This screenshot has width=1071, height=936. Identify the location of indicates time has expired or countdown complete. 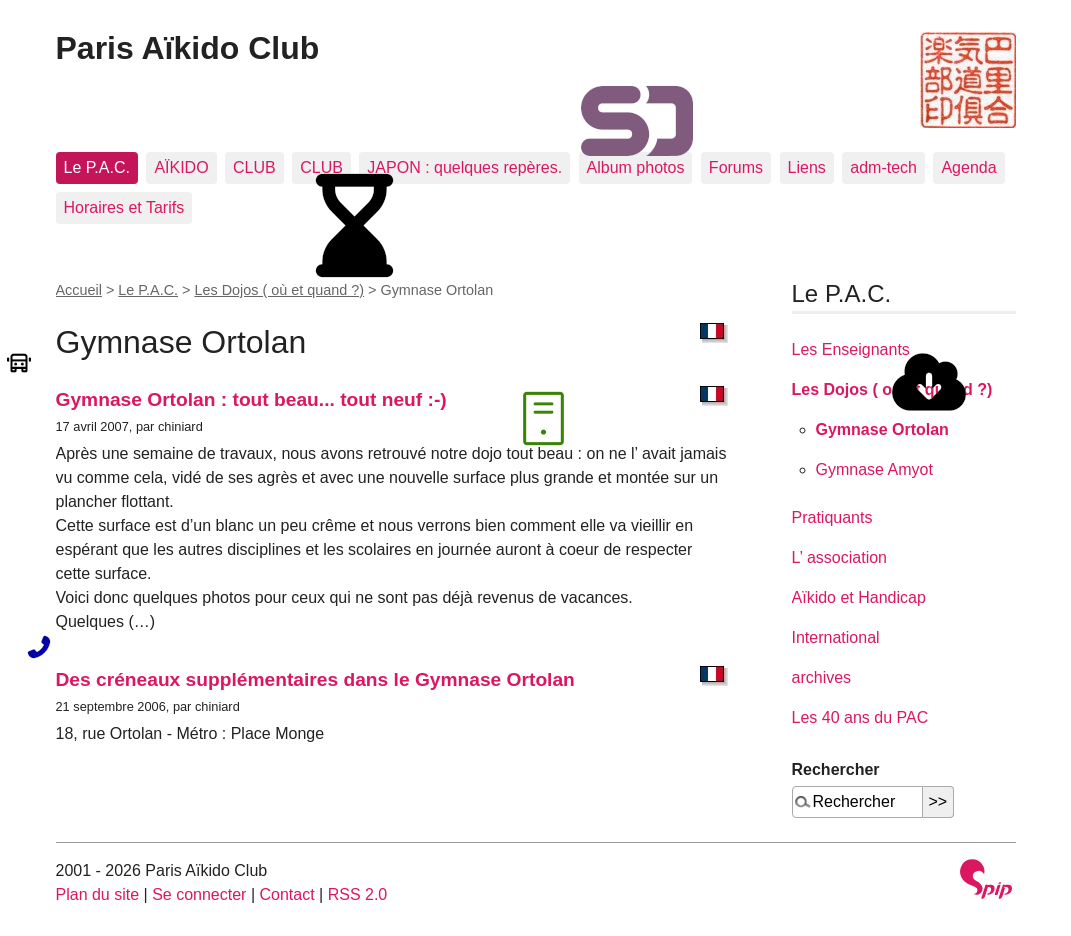
(354, 225).